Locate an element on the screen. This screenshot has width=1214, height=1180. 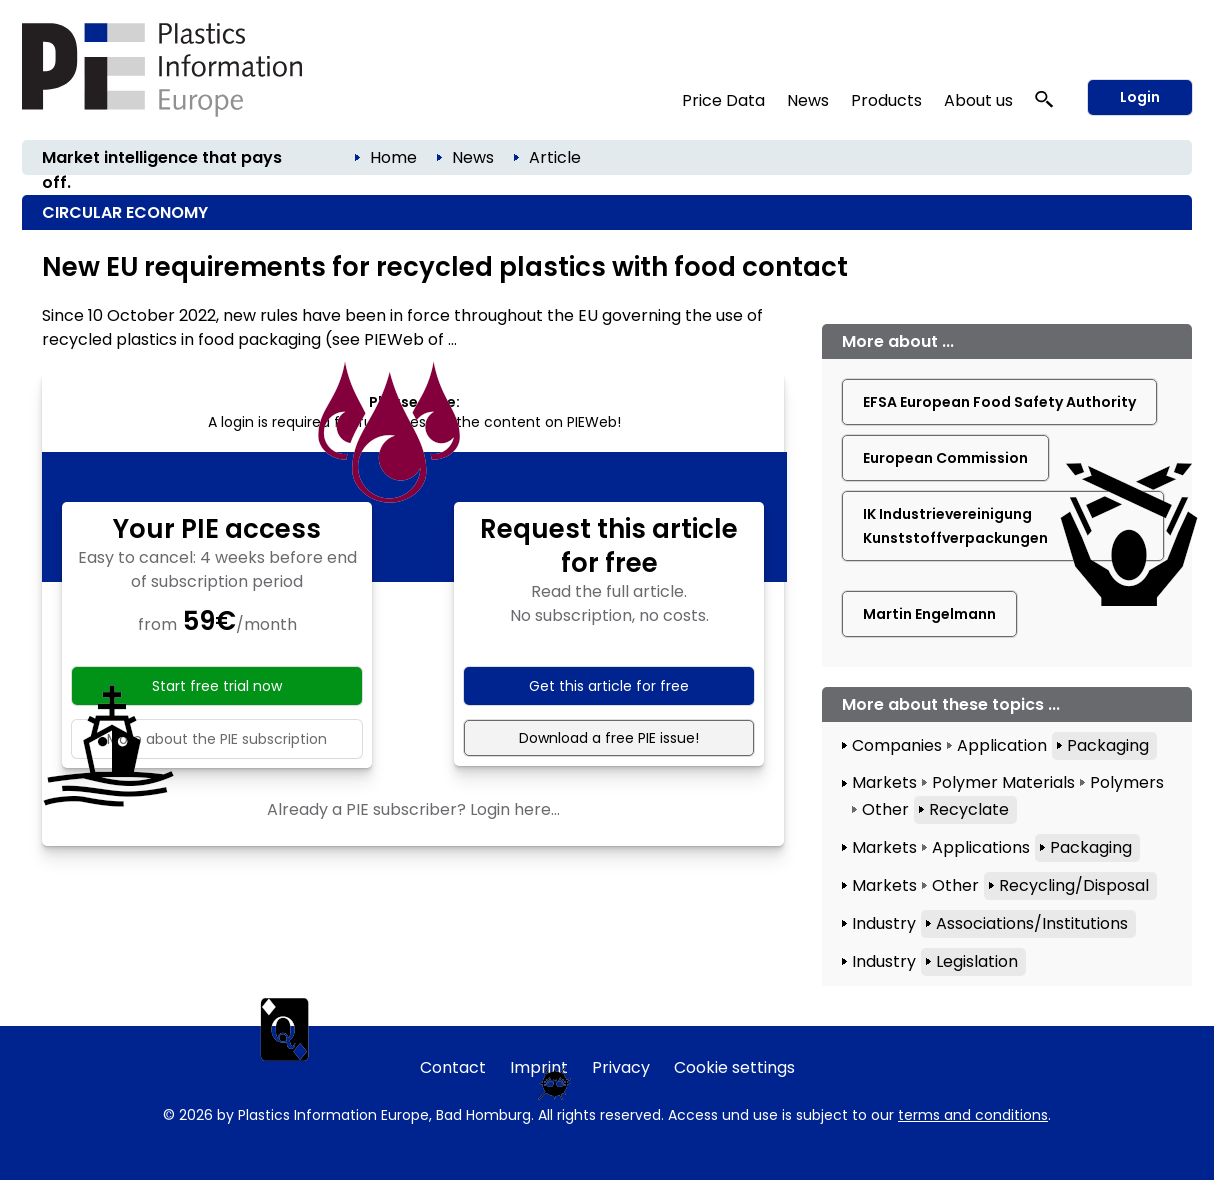
queen of diamonds playing card is located at coordinates (284, 1029).